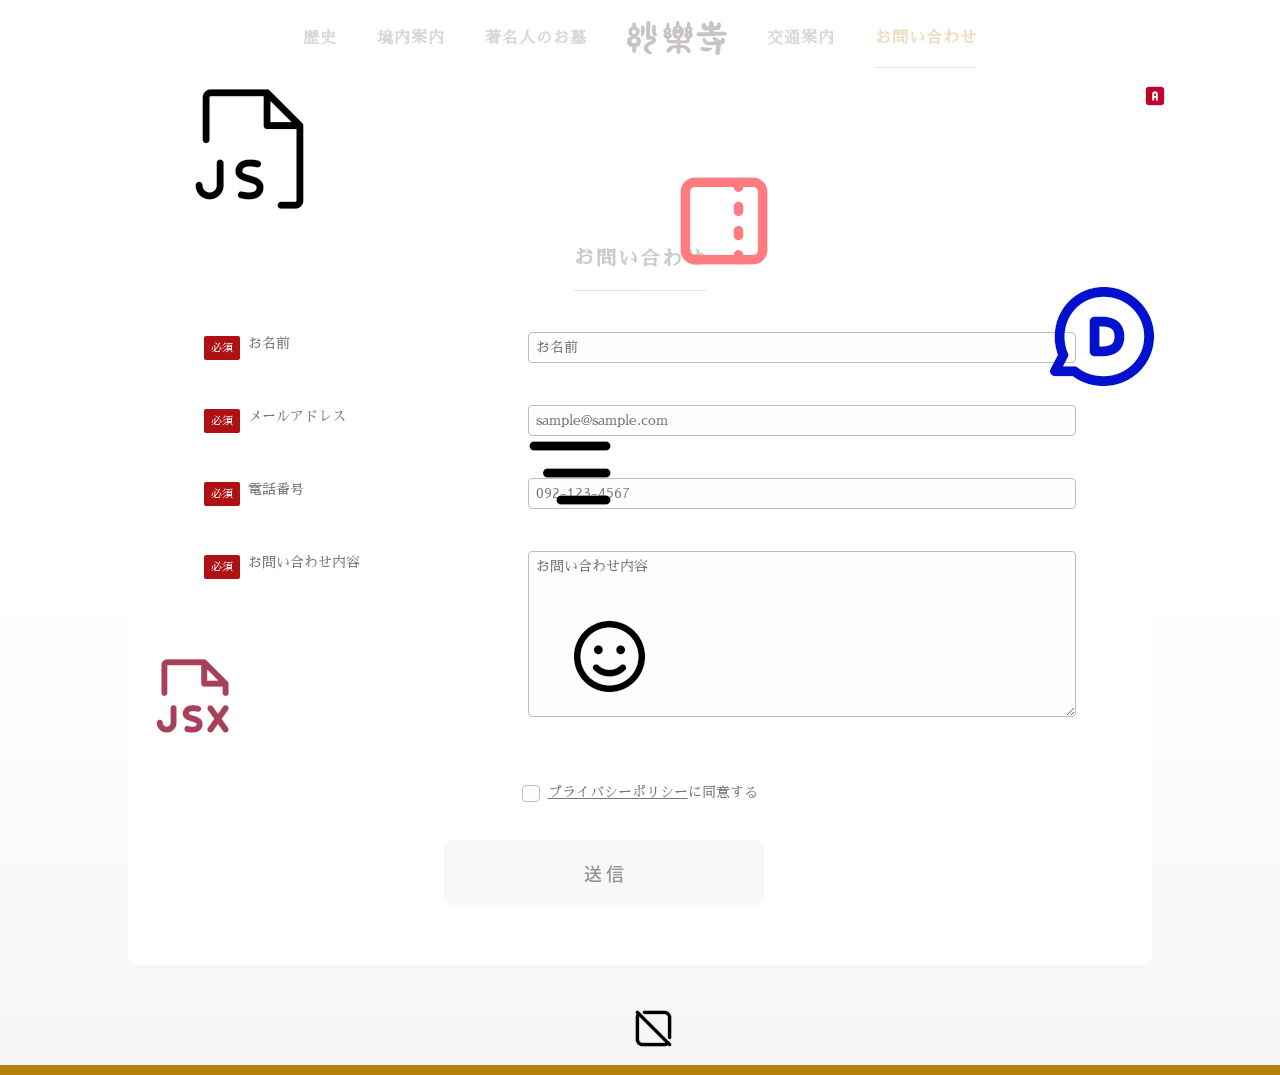 This screenshot has width=1280, height=1075. Describe the element at coordinates (570, 473) in the screenshot. I see `open navigation menu` at that location.